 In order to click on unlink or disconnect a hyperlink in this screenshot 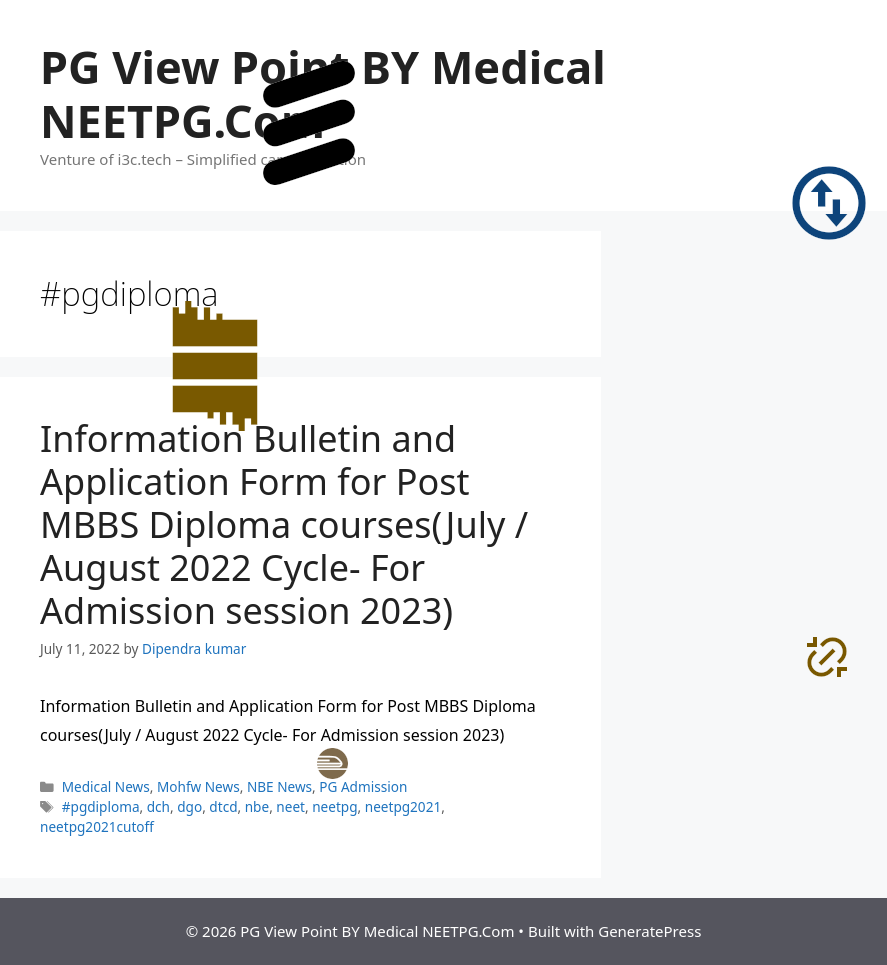, I will do `click(827, 657)`.